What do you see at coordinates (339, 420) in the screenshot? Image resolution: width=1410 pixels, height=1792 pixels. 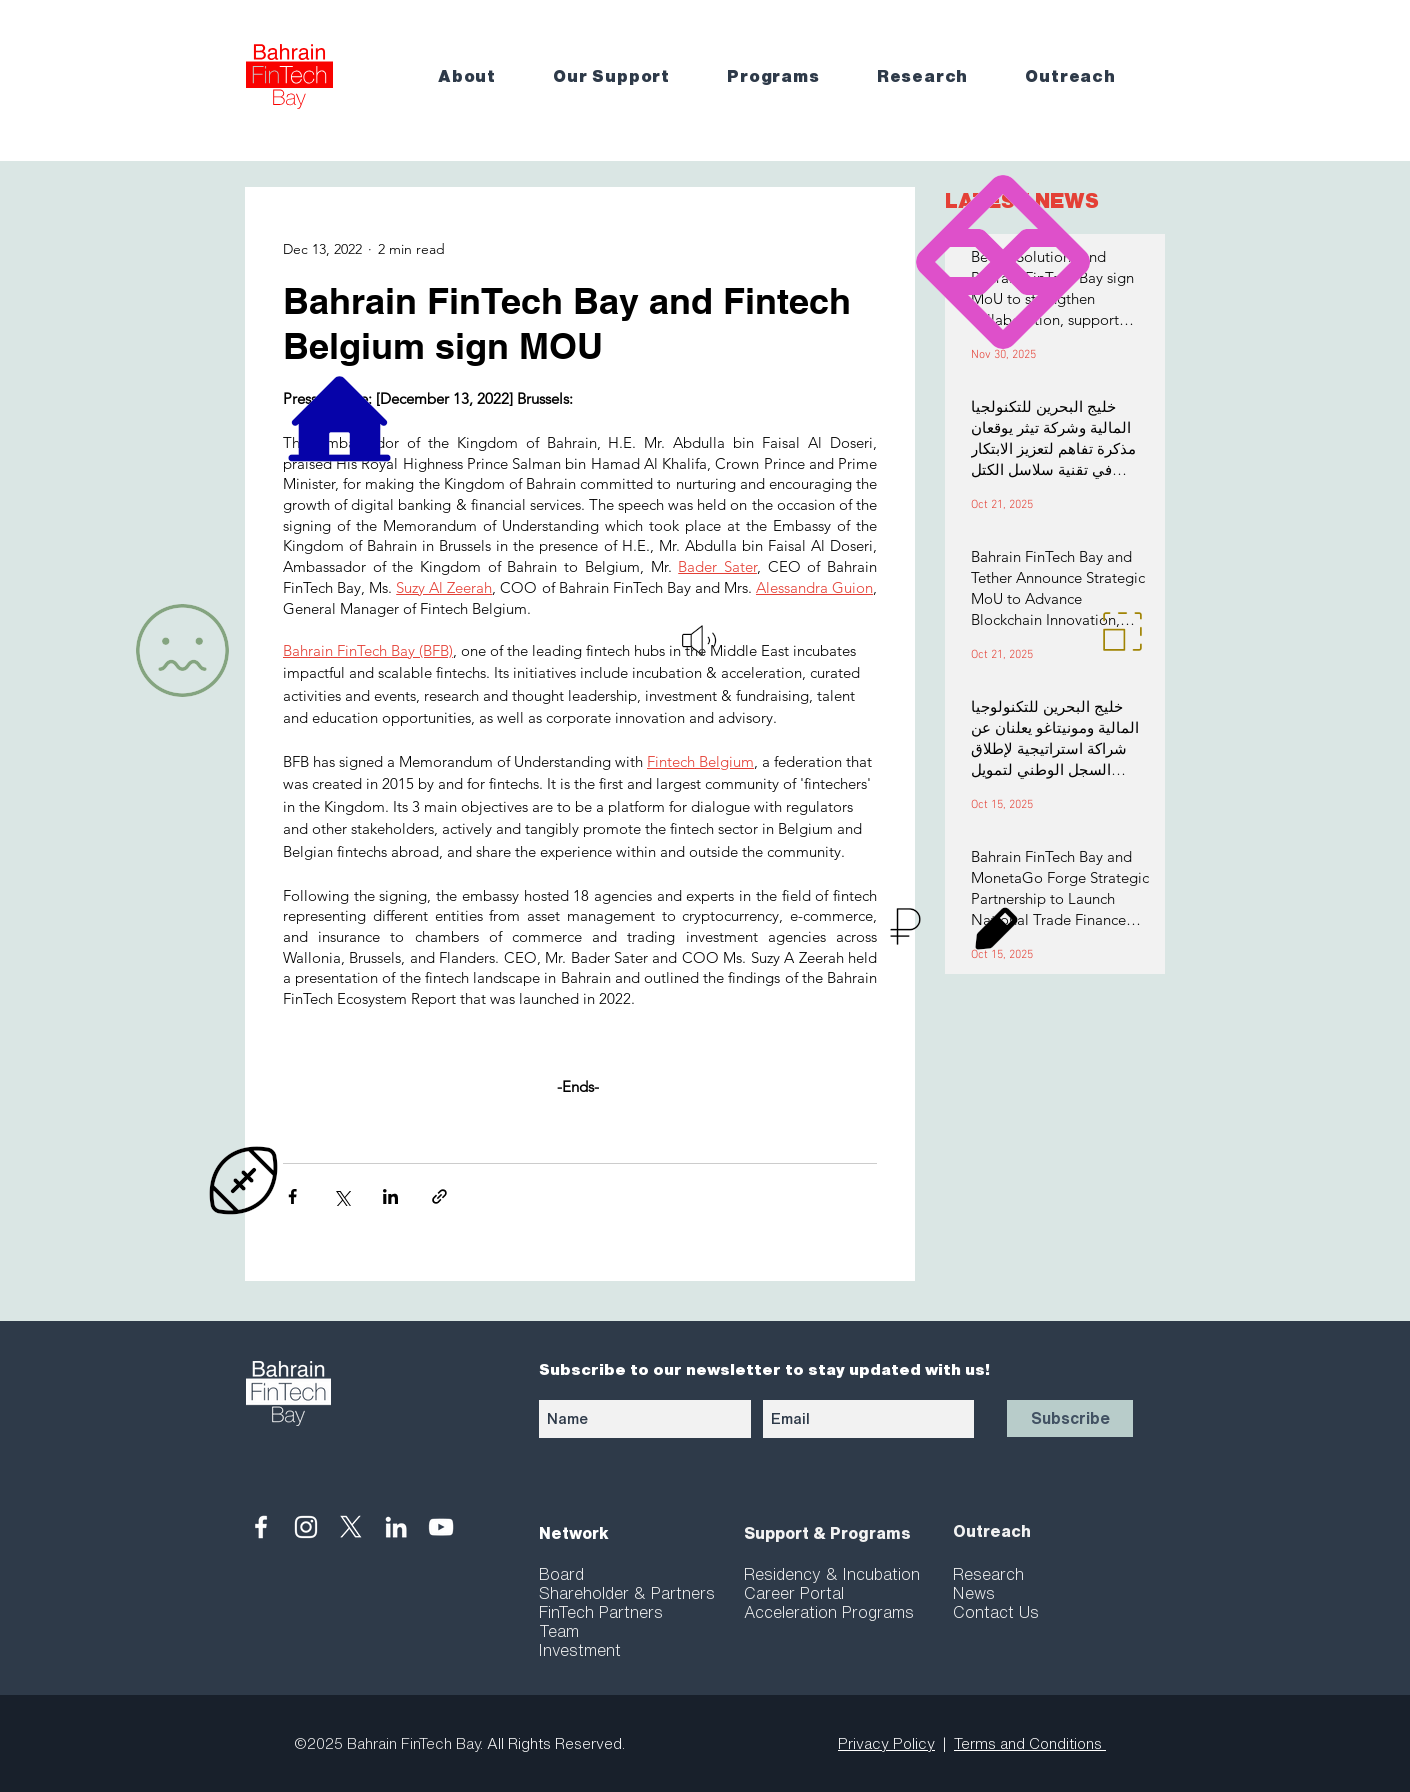 I see `navigate to home screen` at bounding box center [339, 420].